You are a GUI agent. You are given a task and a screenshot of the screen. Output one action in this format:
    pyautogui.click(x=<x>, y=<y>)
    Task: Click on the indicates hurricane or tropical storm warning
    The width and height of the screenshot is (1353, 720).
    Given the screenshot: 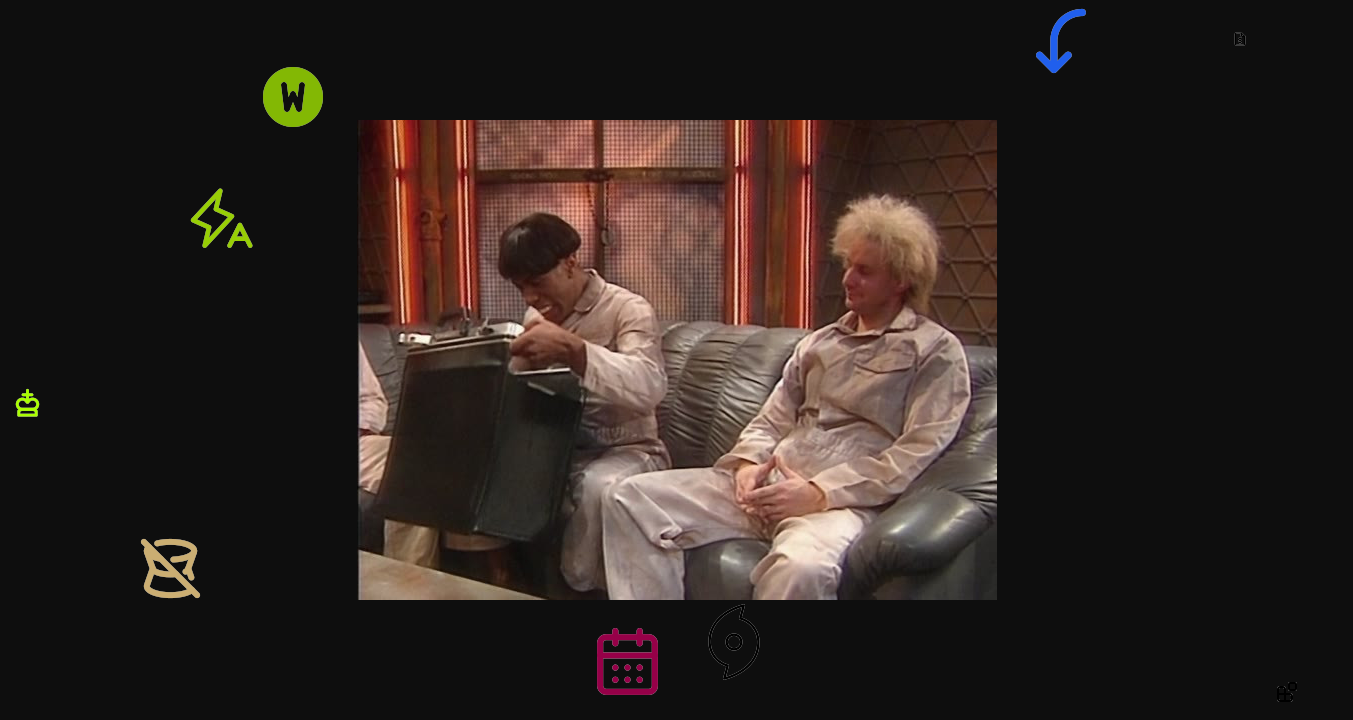 What is the action you would take?
    pyautogui.click(x=734, y=642)
    